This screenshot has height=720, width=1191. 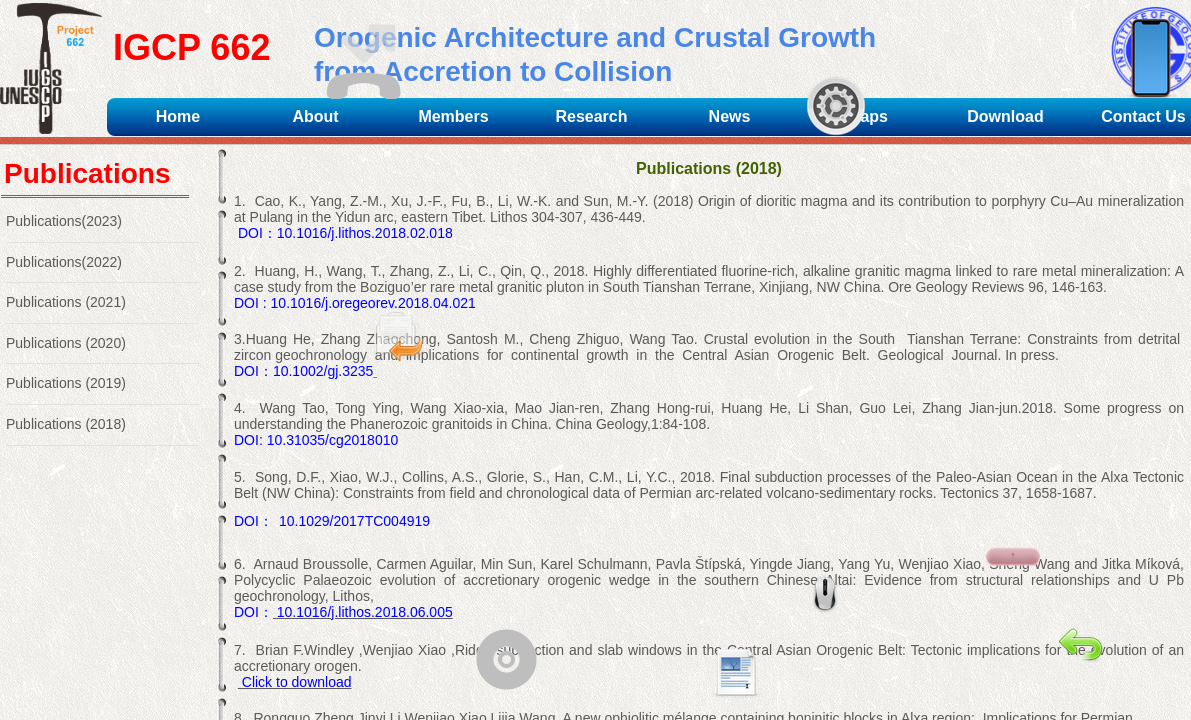 What do you see at coordinates (836, 106) in the screenshot?
I see `access settings or properties` at bounding box center [836, 106].